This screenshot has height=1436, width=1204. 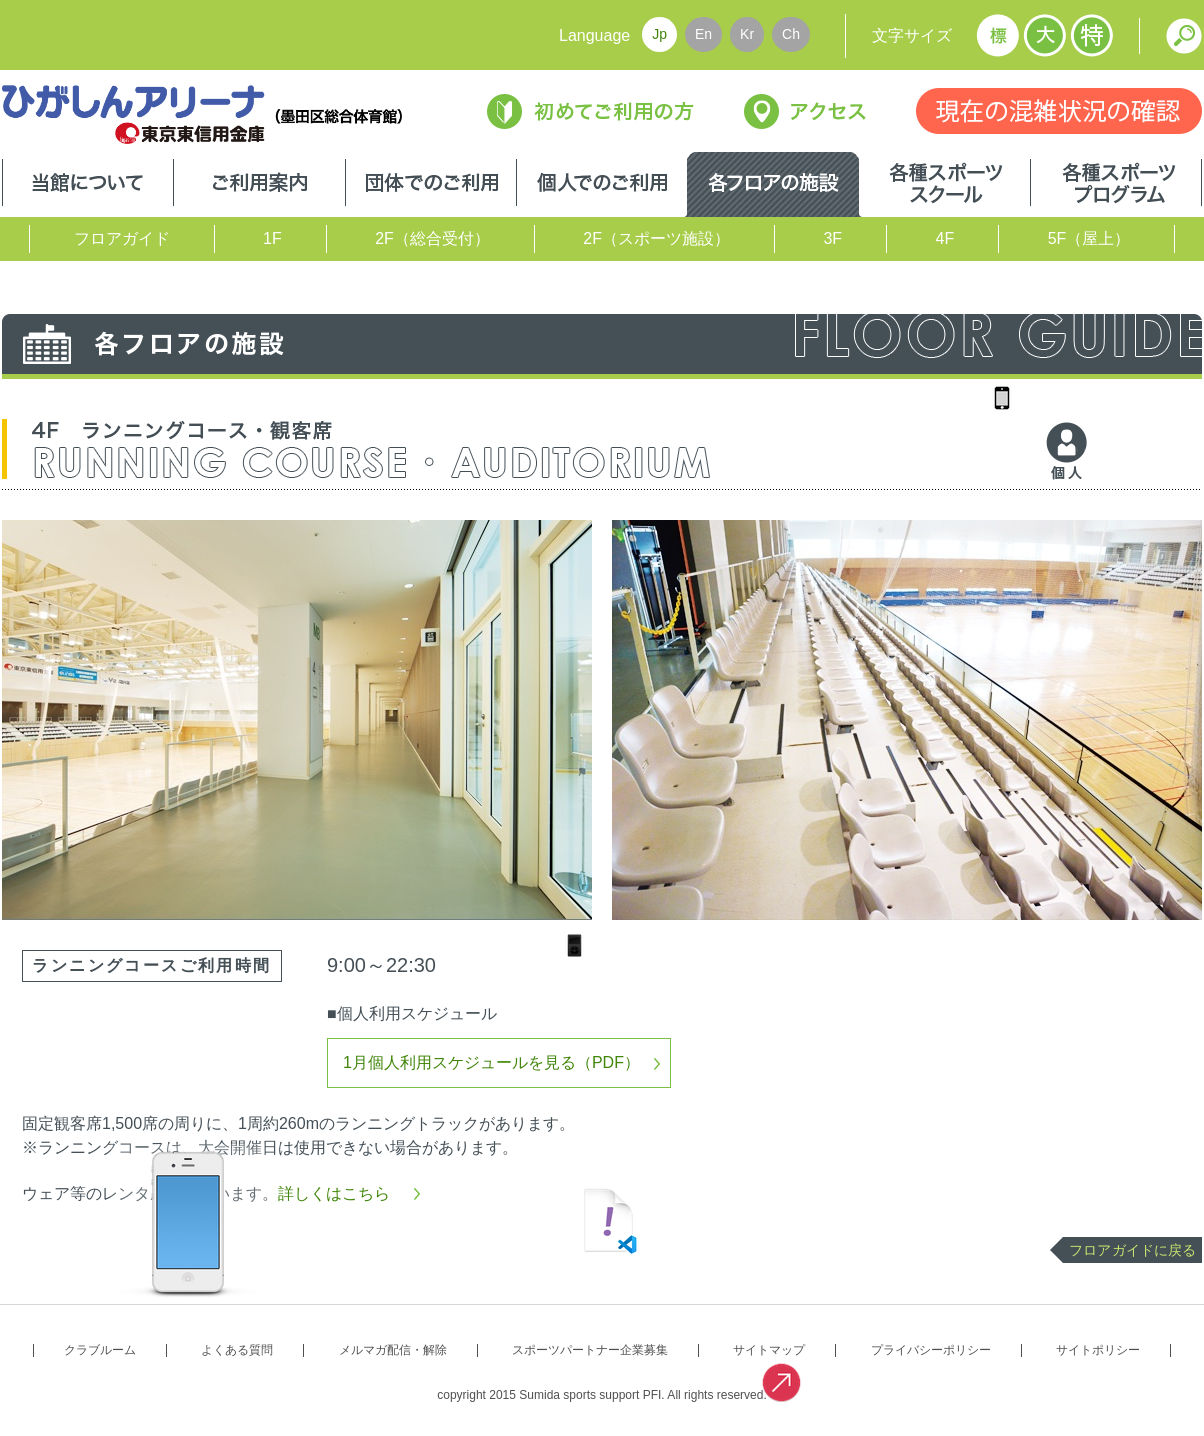 I want to click on connect or sync a white iPhone device, so click(x=188, y=1221).